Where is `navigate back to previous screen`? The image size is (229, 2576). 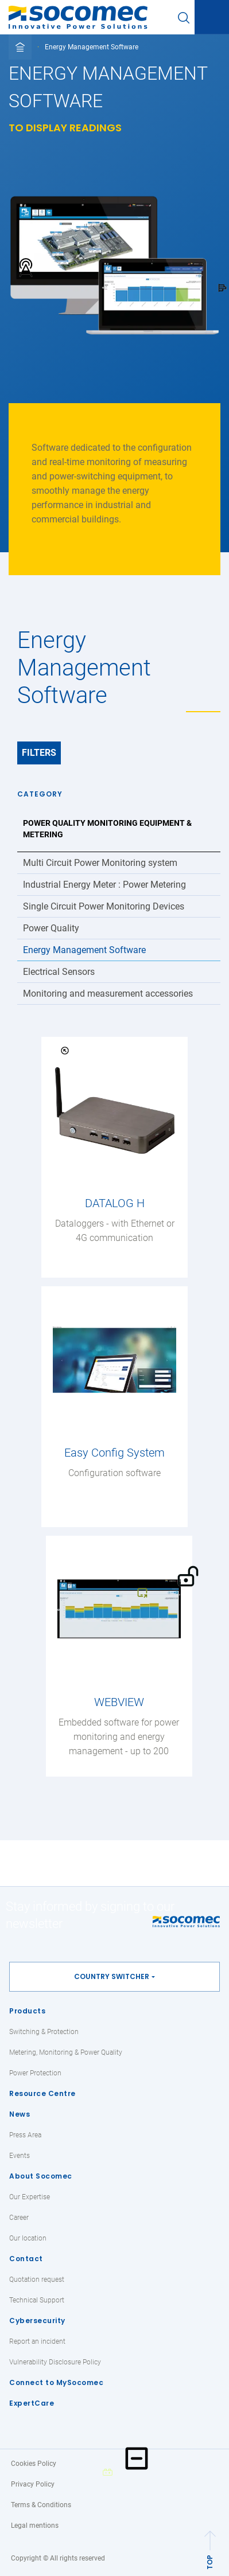
navigate back to previous screen is located at coordinates (65, 1051).